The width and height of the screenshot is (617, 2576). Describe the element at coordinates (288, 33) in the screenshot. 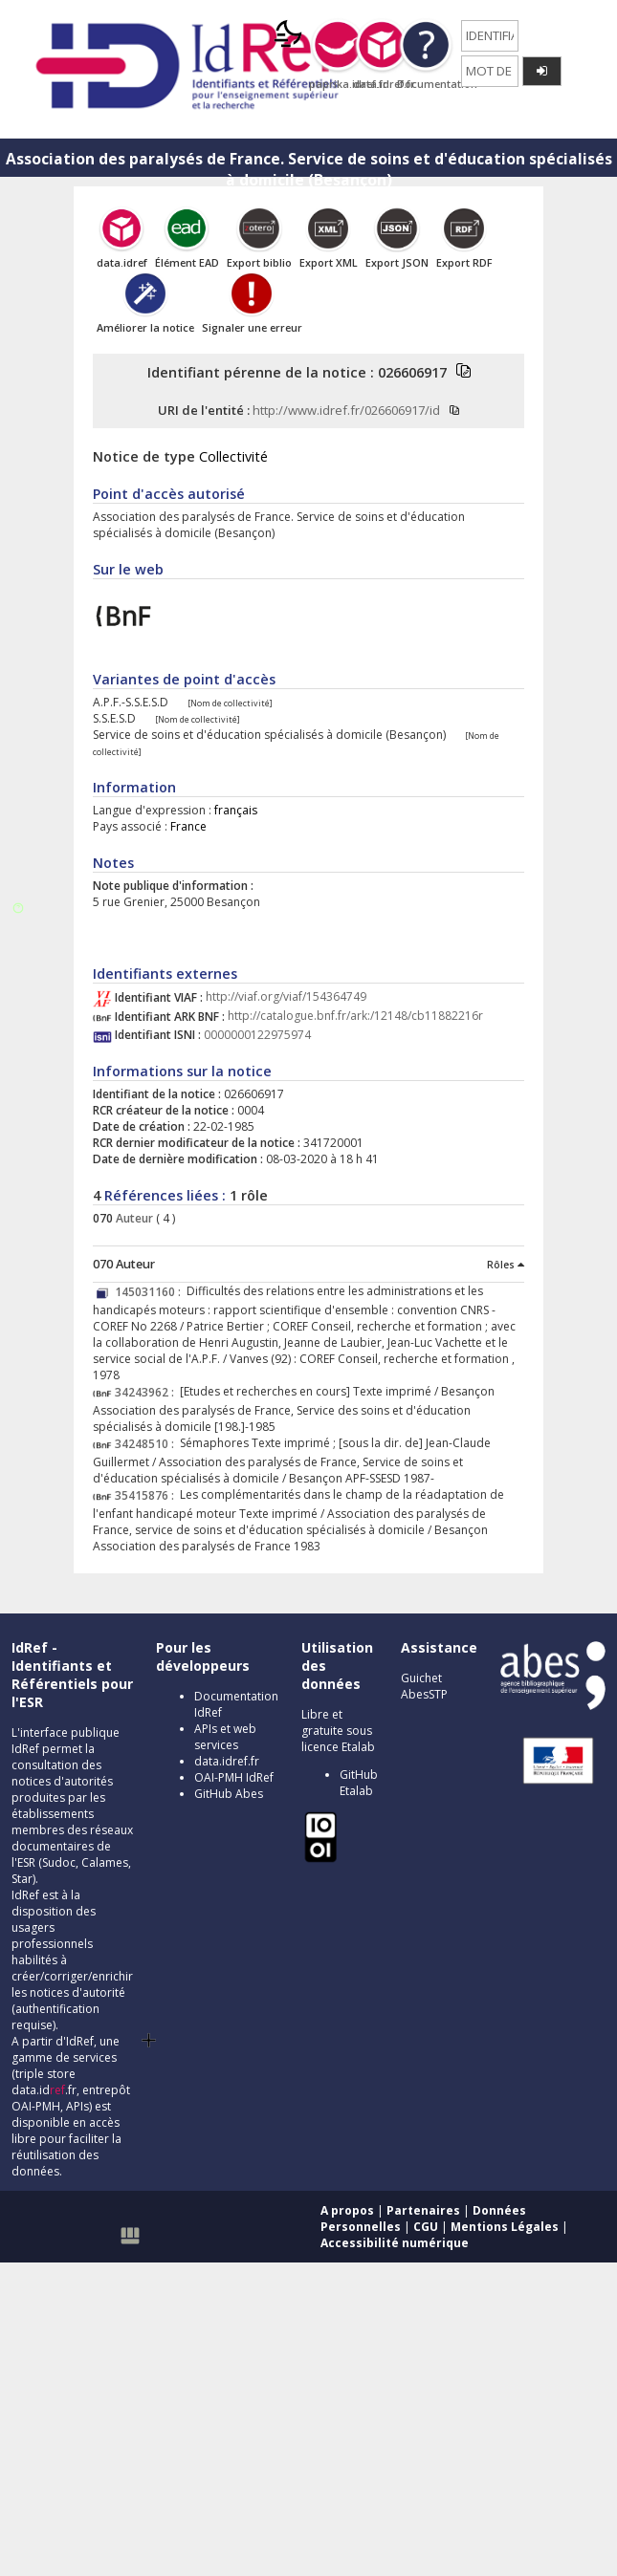

I see `indicates foggy nighttime weather conditions` at that location.